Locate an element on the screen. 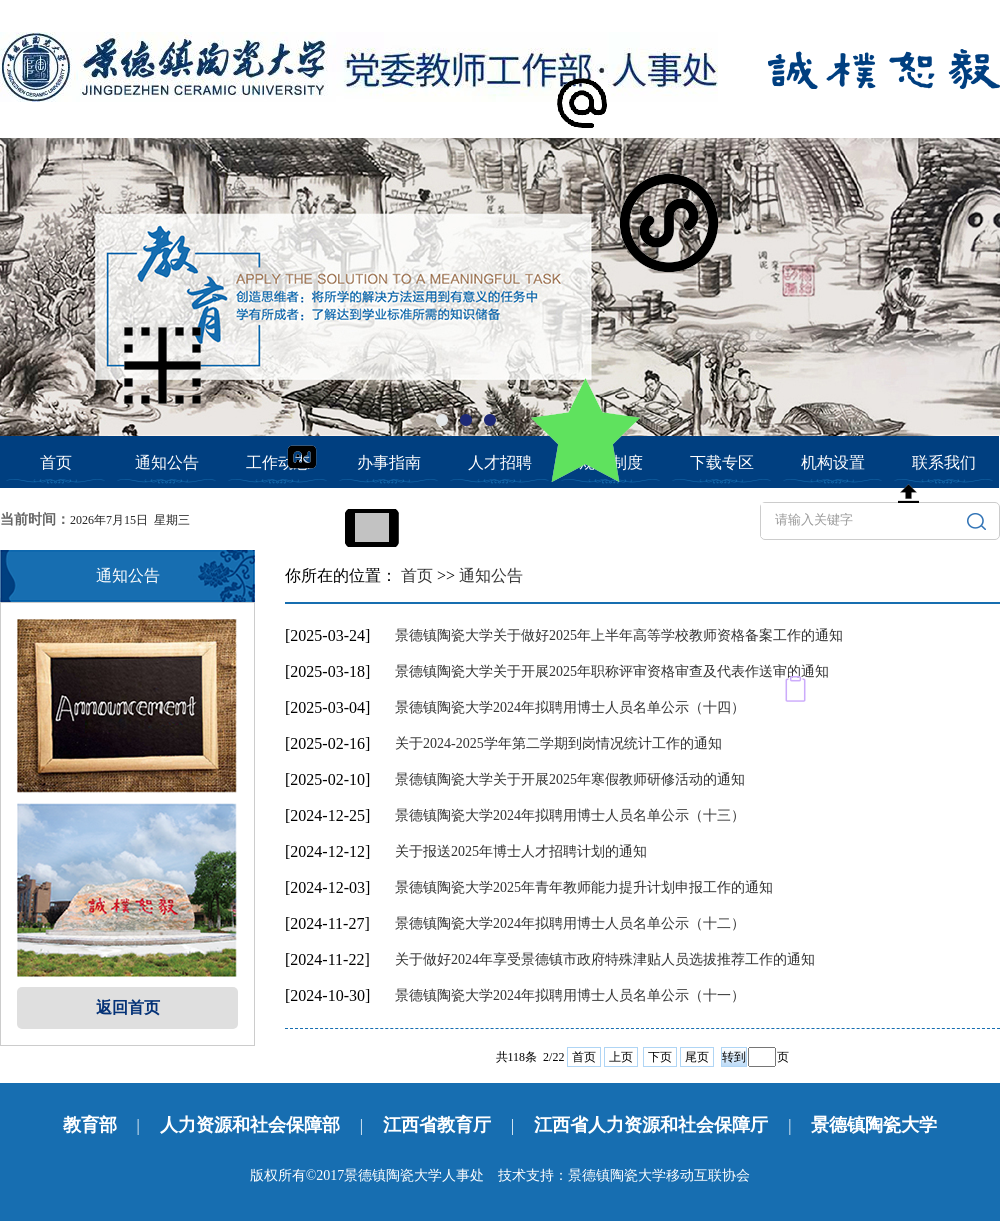  indicates sponsored or advertisement content is located at coordinates (302, 457).